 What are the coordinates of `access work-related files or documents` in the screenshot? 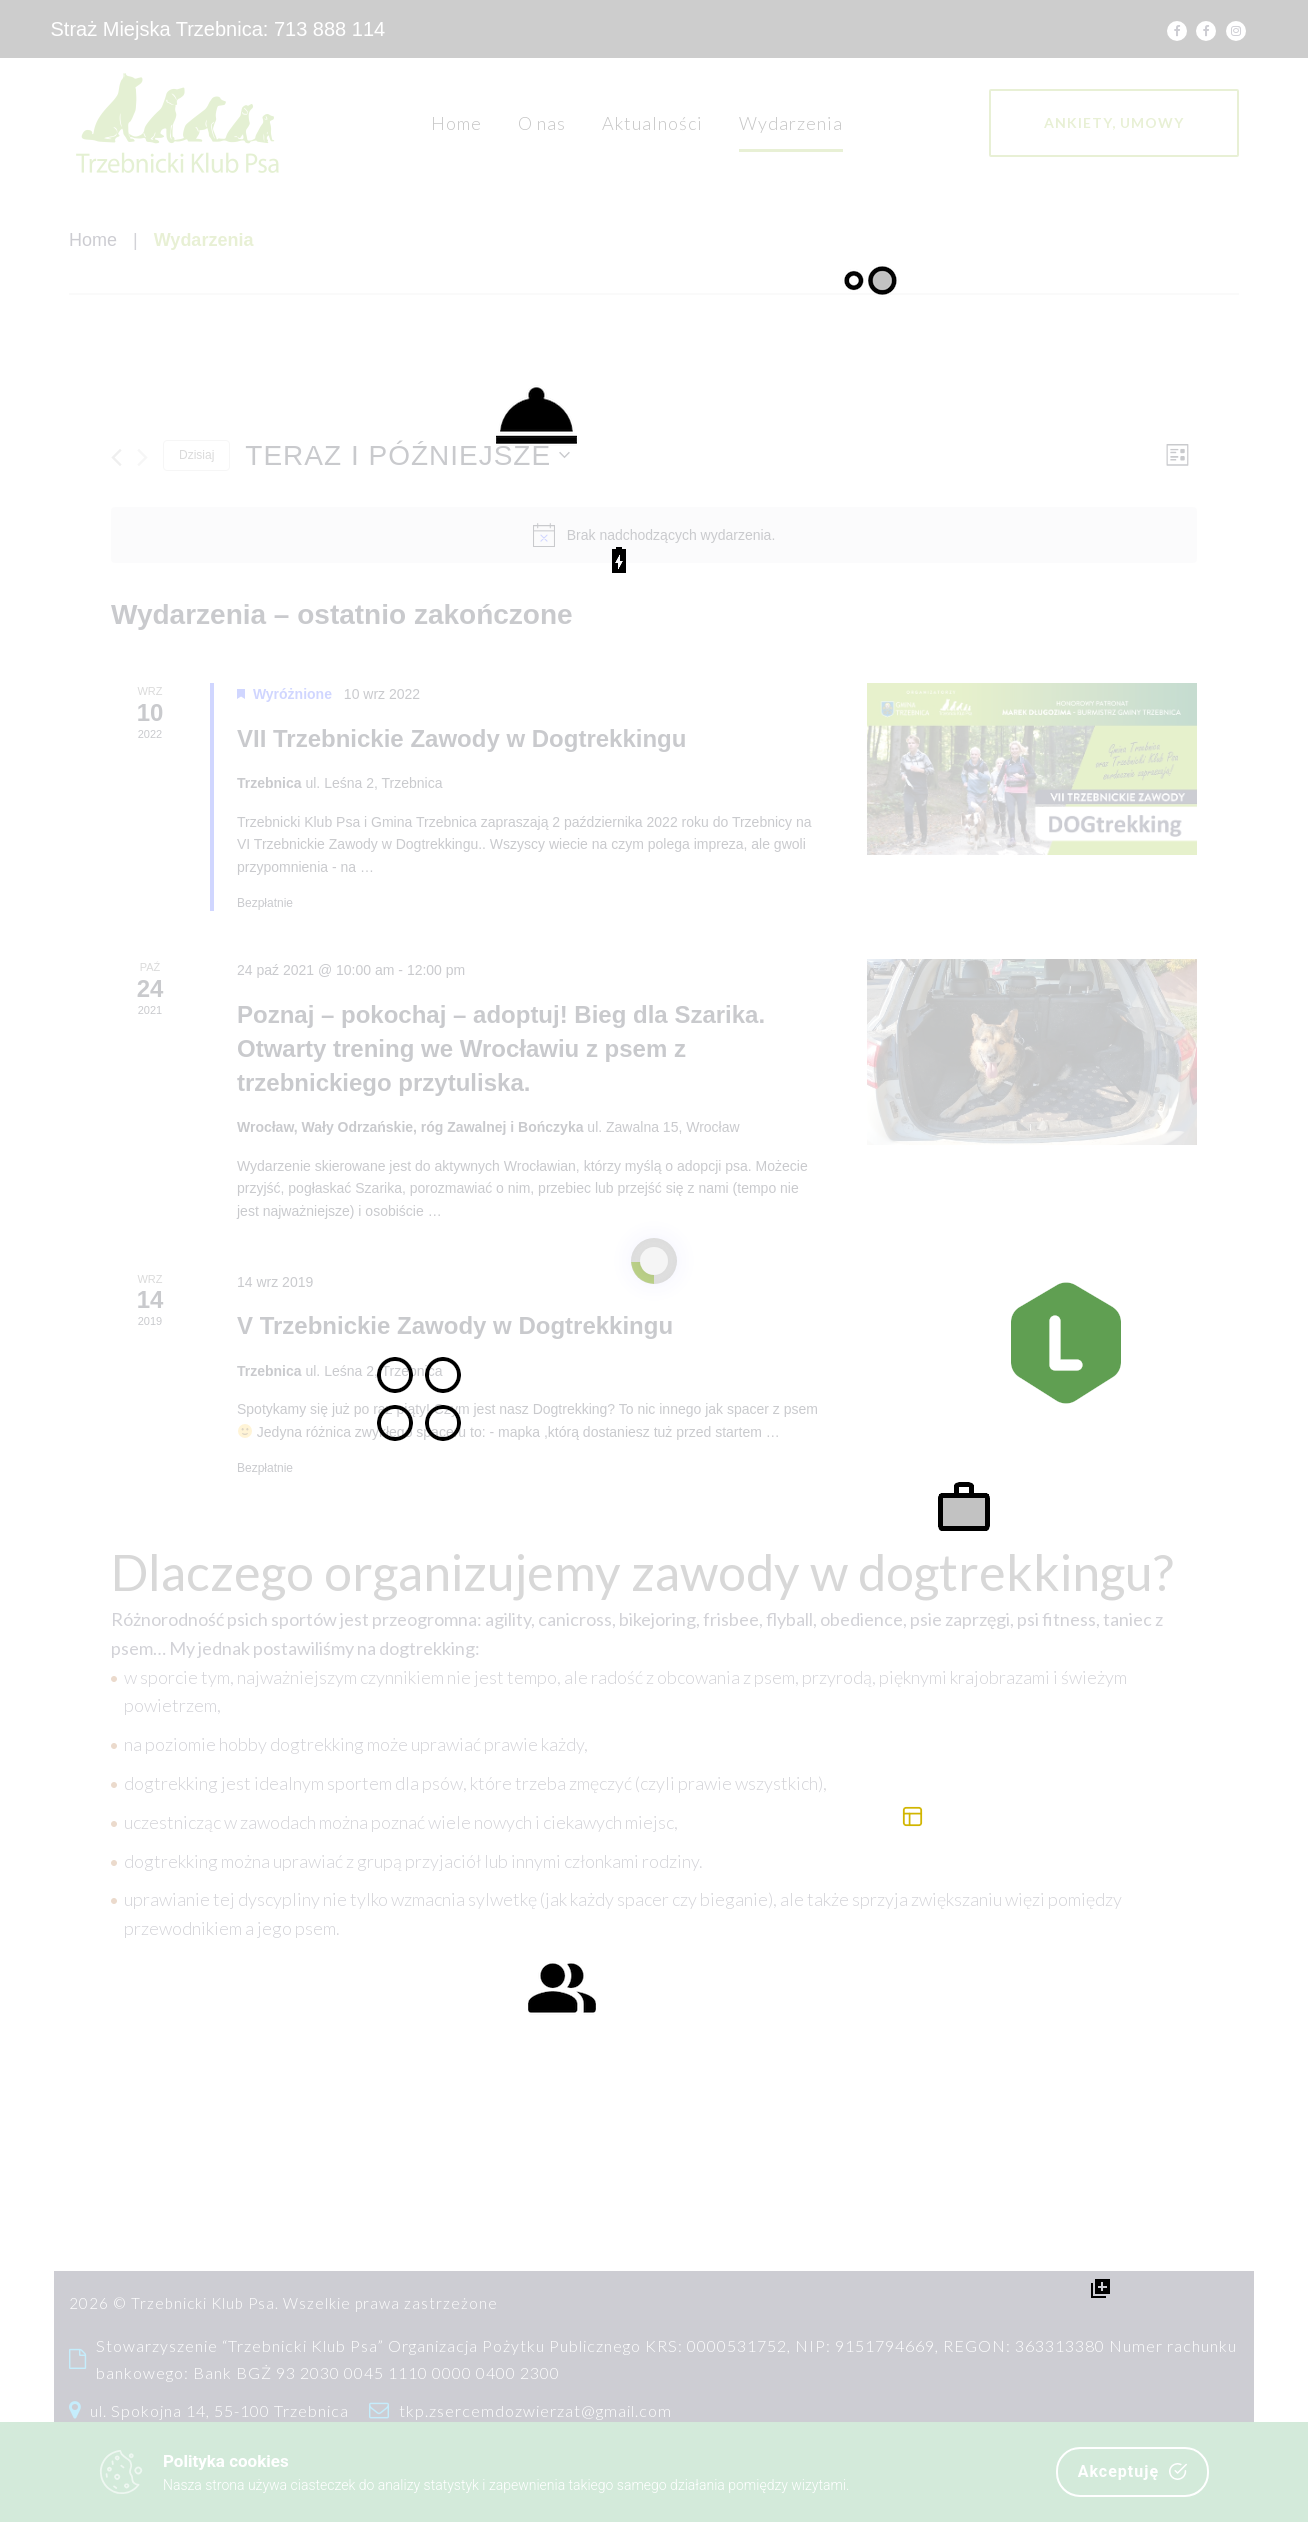 It's located at (964, 1508).